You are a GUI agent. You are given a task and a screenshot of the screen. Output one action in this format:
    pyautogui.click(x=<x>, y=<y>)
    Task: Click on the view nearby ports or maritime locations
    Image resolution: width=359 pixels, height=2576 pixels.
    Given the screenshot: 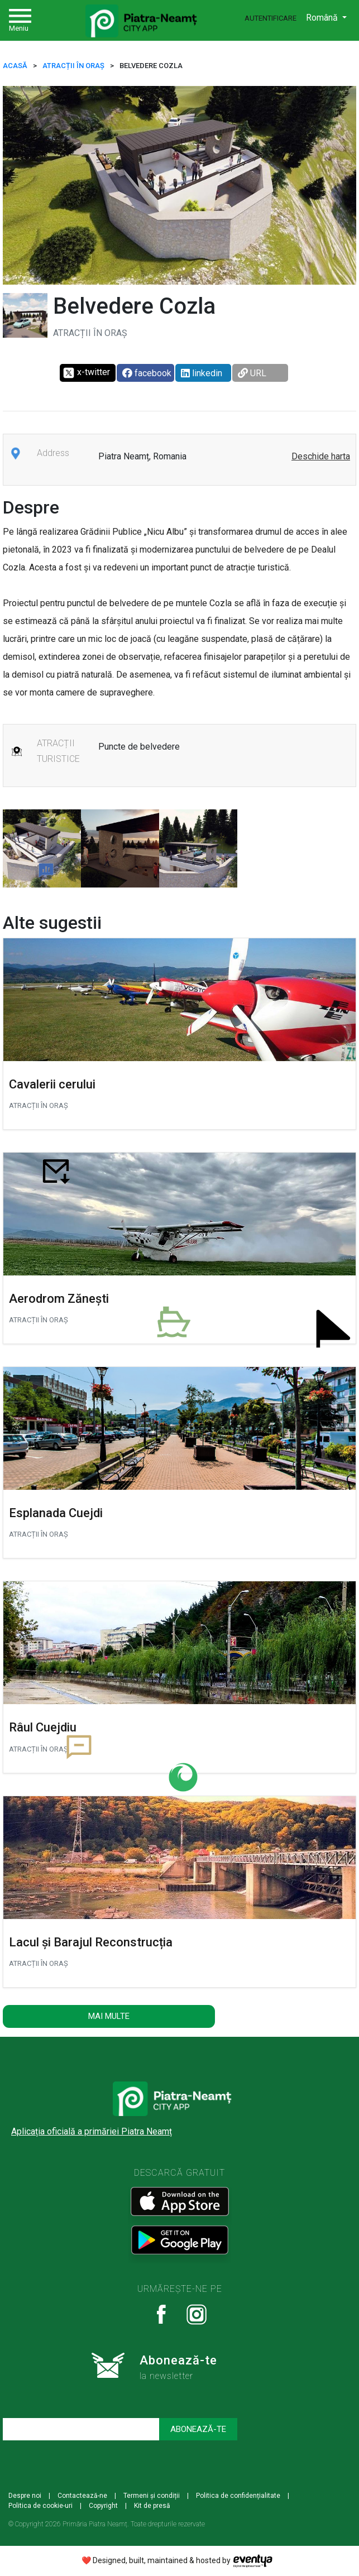 What is the action you would take?
    pyautogui.click(x=173, y=1322)
    